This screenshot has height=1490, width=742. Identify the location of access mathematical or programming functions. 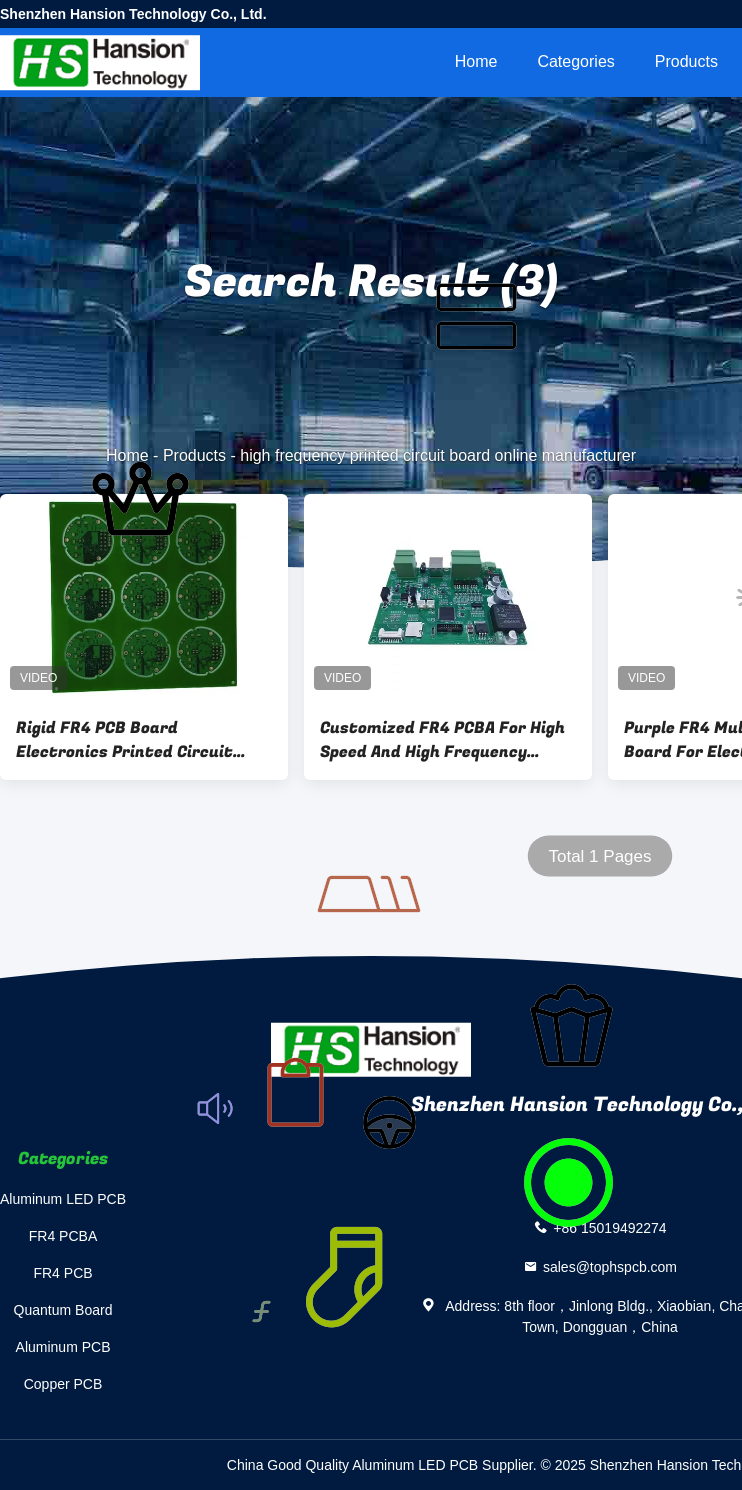
(261, 1311).